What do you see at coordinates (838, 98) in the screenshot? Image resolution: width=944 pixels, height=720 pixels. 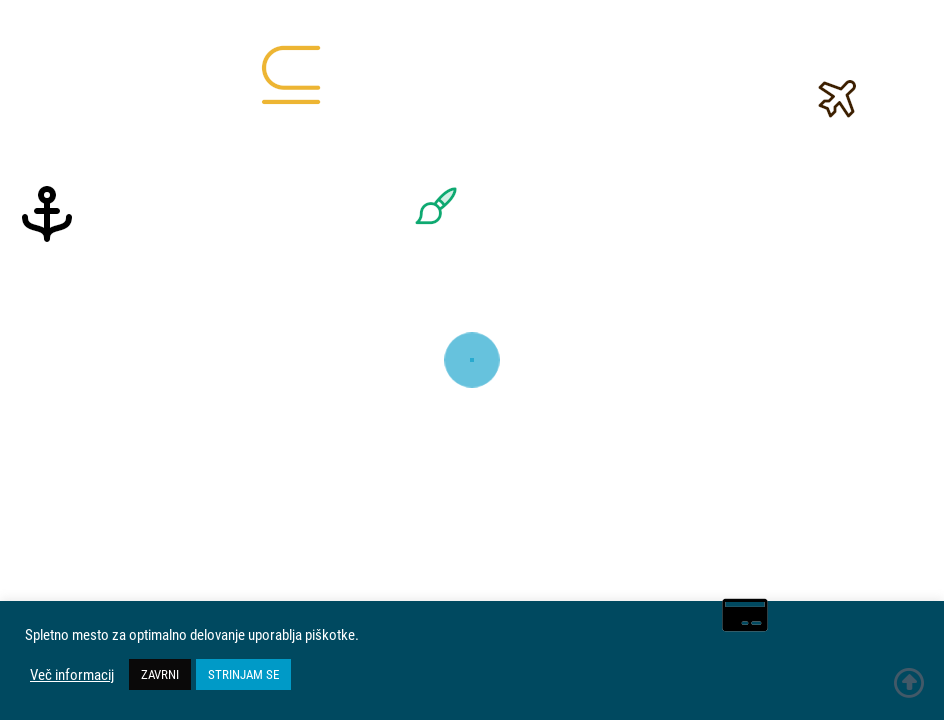 I see `enable airplane mode` at bounding box center [838, 98].